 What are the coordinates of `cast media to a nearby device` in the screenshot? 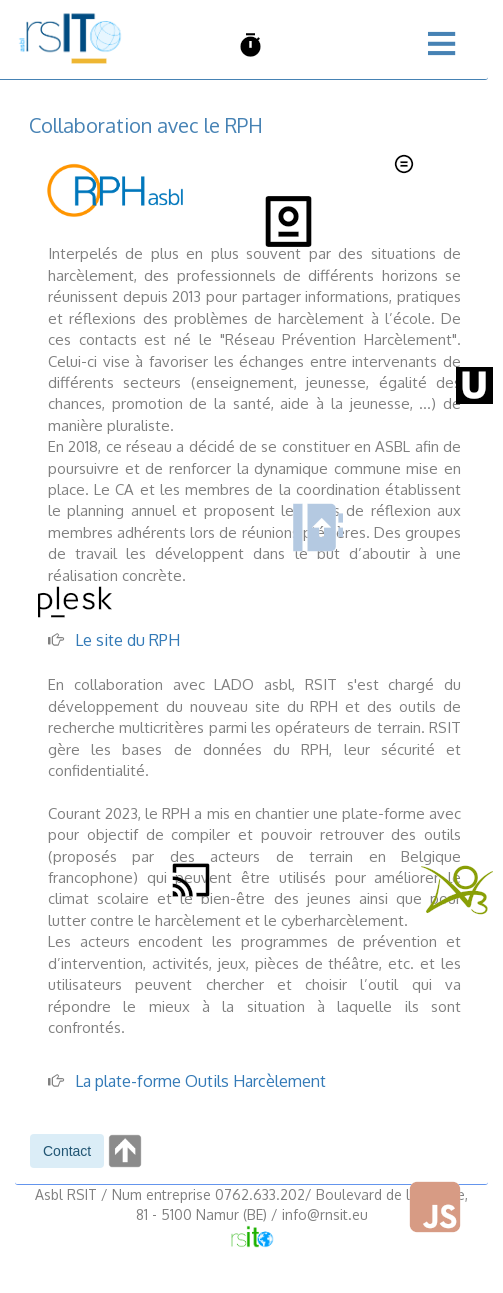 It's located at (191, 880).